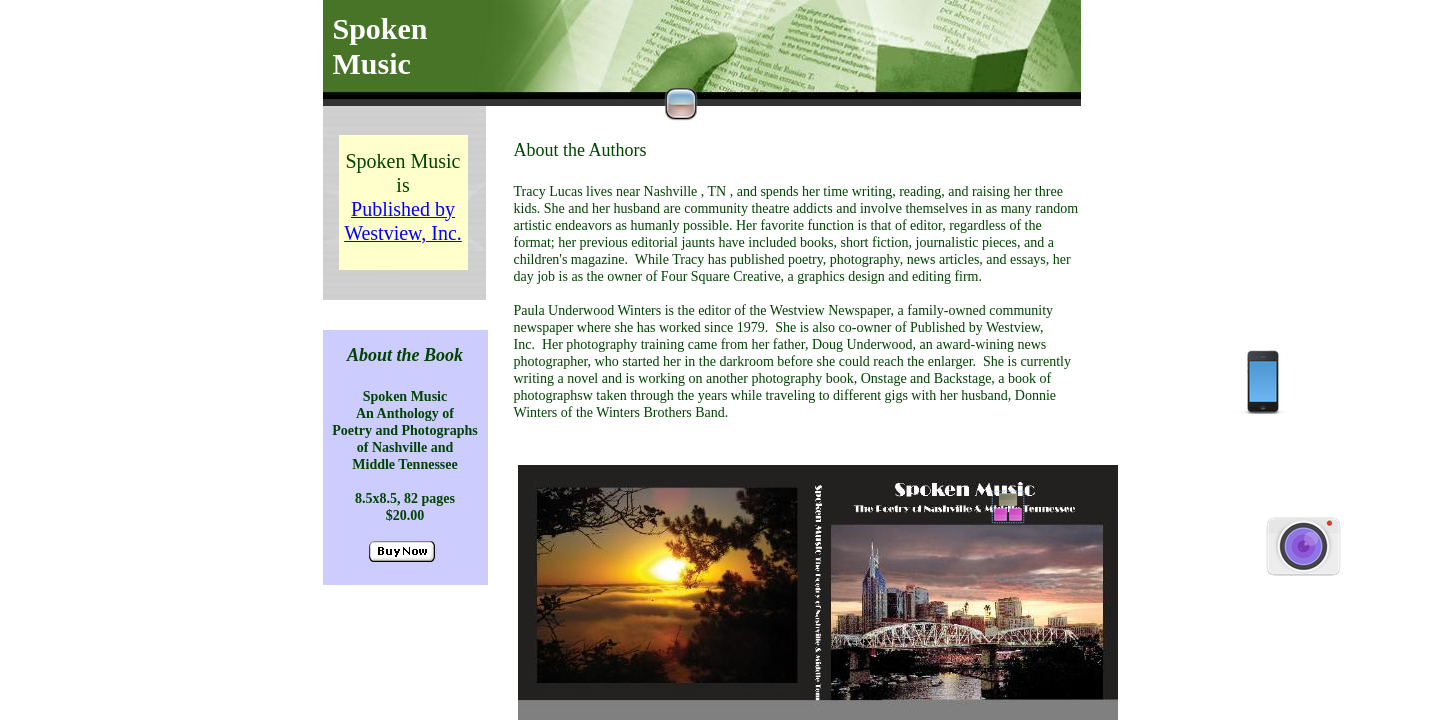 The image size is (1440, 720). What do you see at coordinates (681, 106) in the screenshot?
I see `access background textures and materials library` at bounding box center [681, 106].